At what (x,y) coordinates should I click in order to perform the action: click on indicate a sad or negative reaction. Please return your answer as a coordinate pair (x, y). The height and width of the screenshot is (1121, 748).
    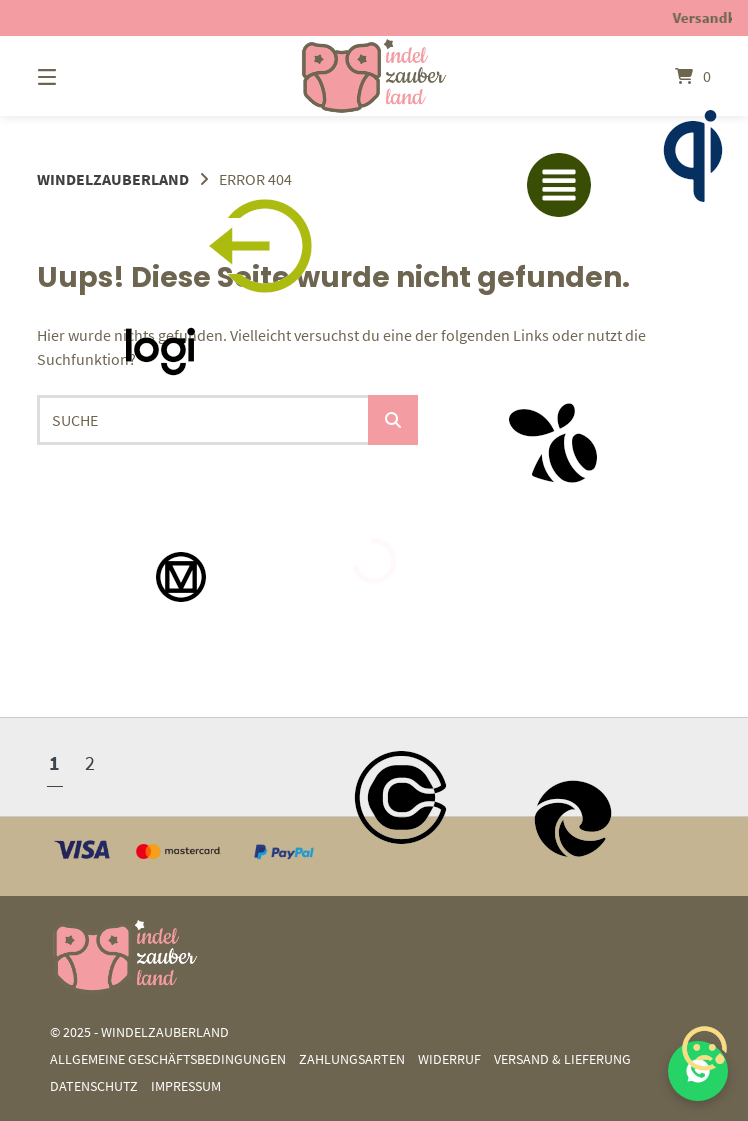
    Looking at the image, I should click on (704, 1048).